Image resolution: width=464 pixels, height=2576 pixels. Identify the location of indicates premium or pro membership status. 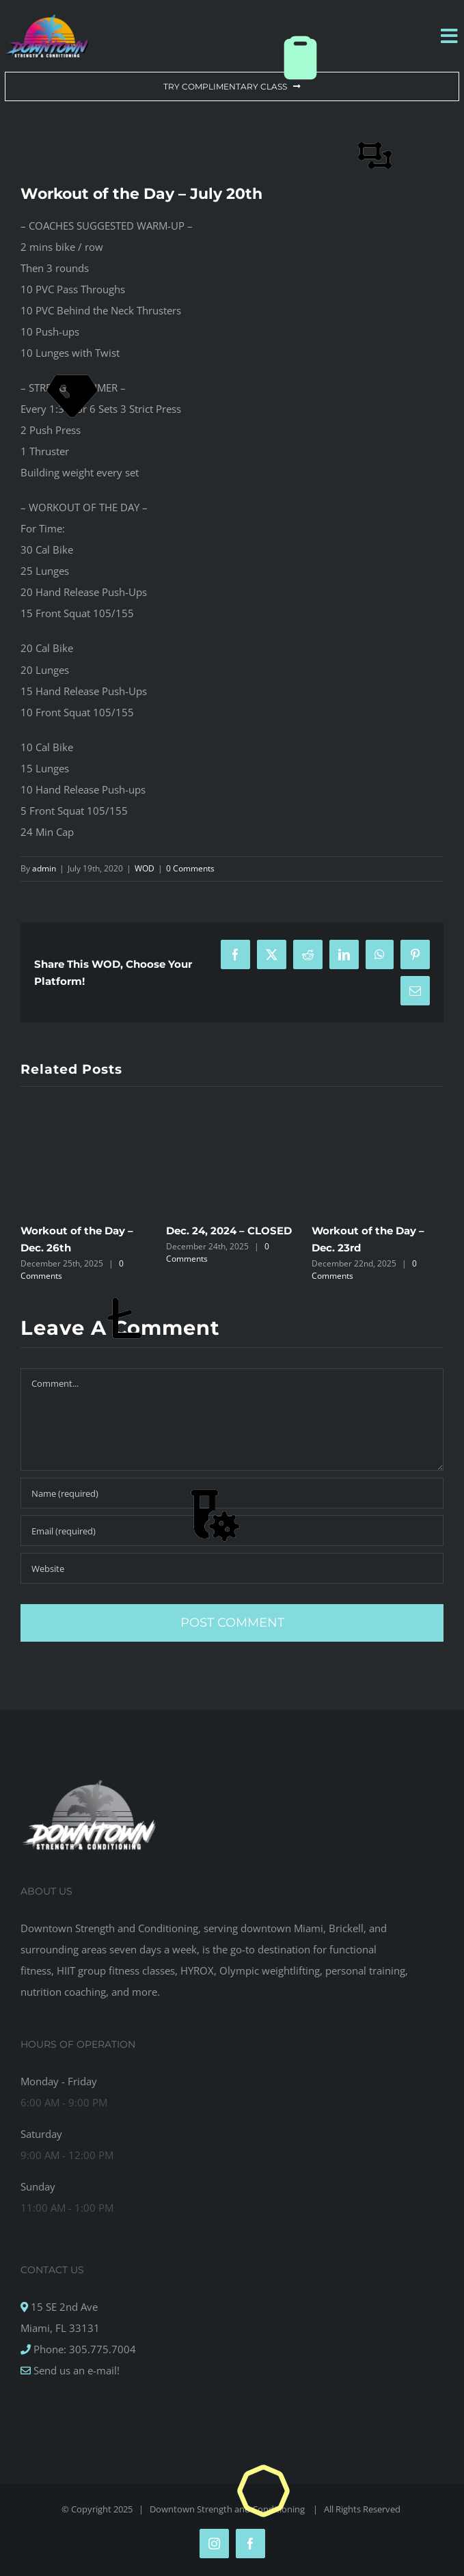
(72, 395).